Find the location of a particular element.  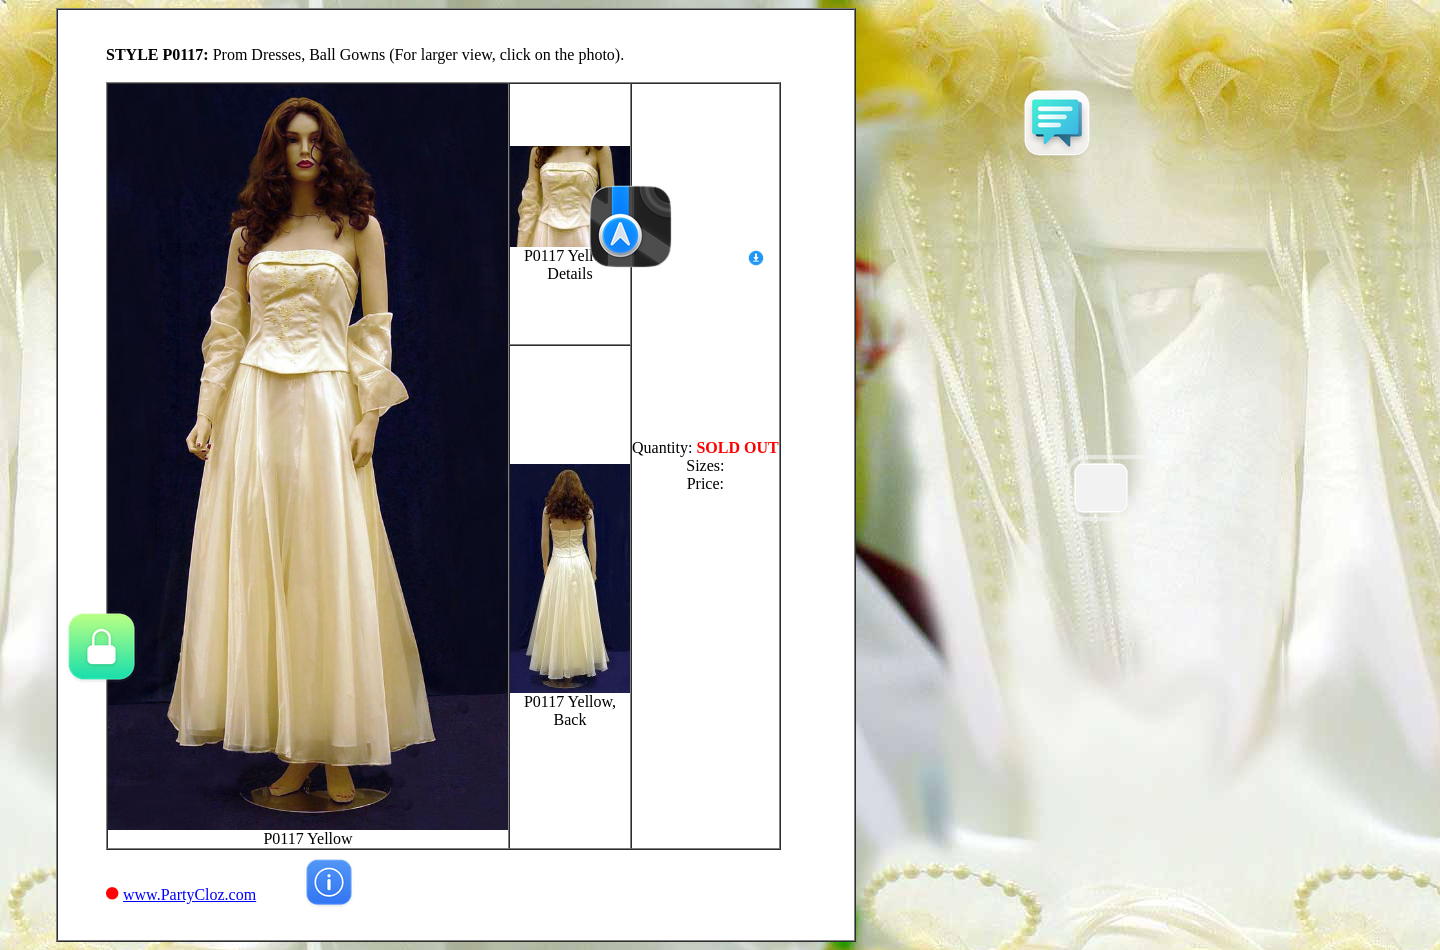

lock your screen is located at coordinates (101, 646).